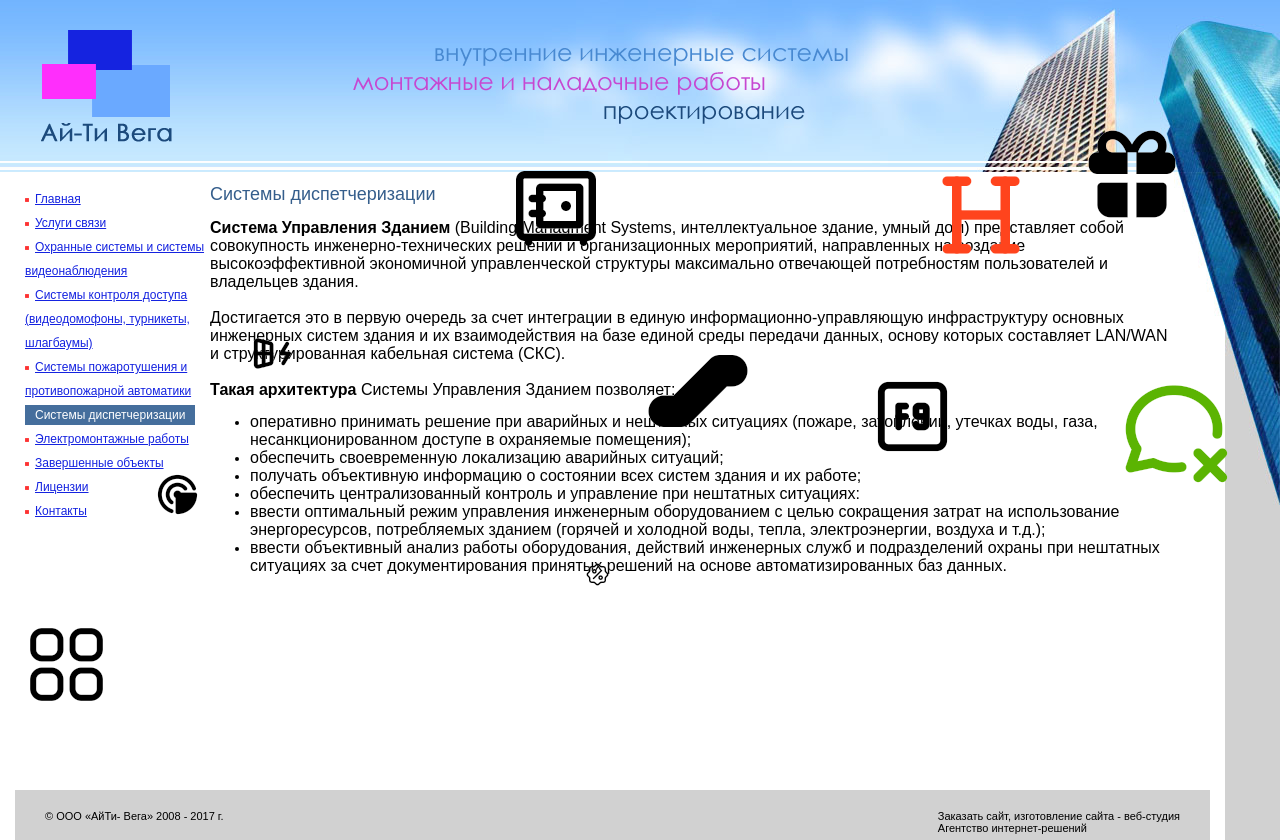 This screenshot has width=1280, height=840. What do you see at coordinates (1174, 429) in the screenshot?
I see `delete a conversation or message` at bounding box center [1174, 429].